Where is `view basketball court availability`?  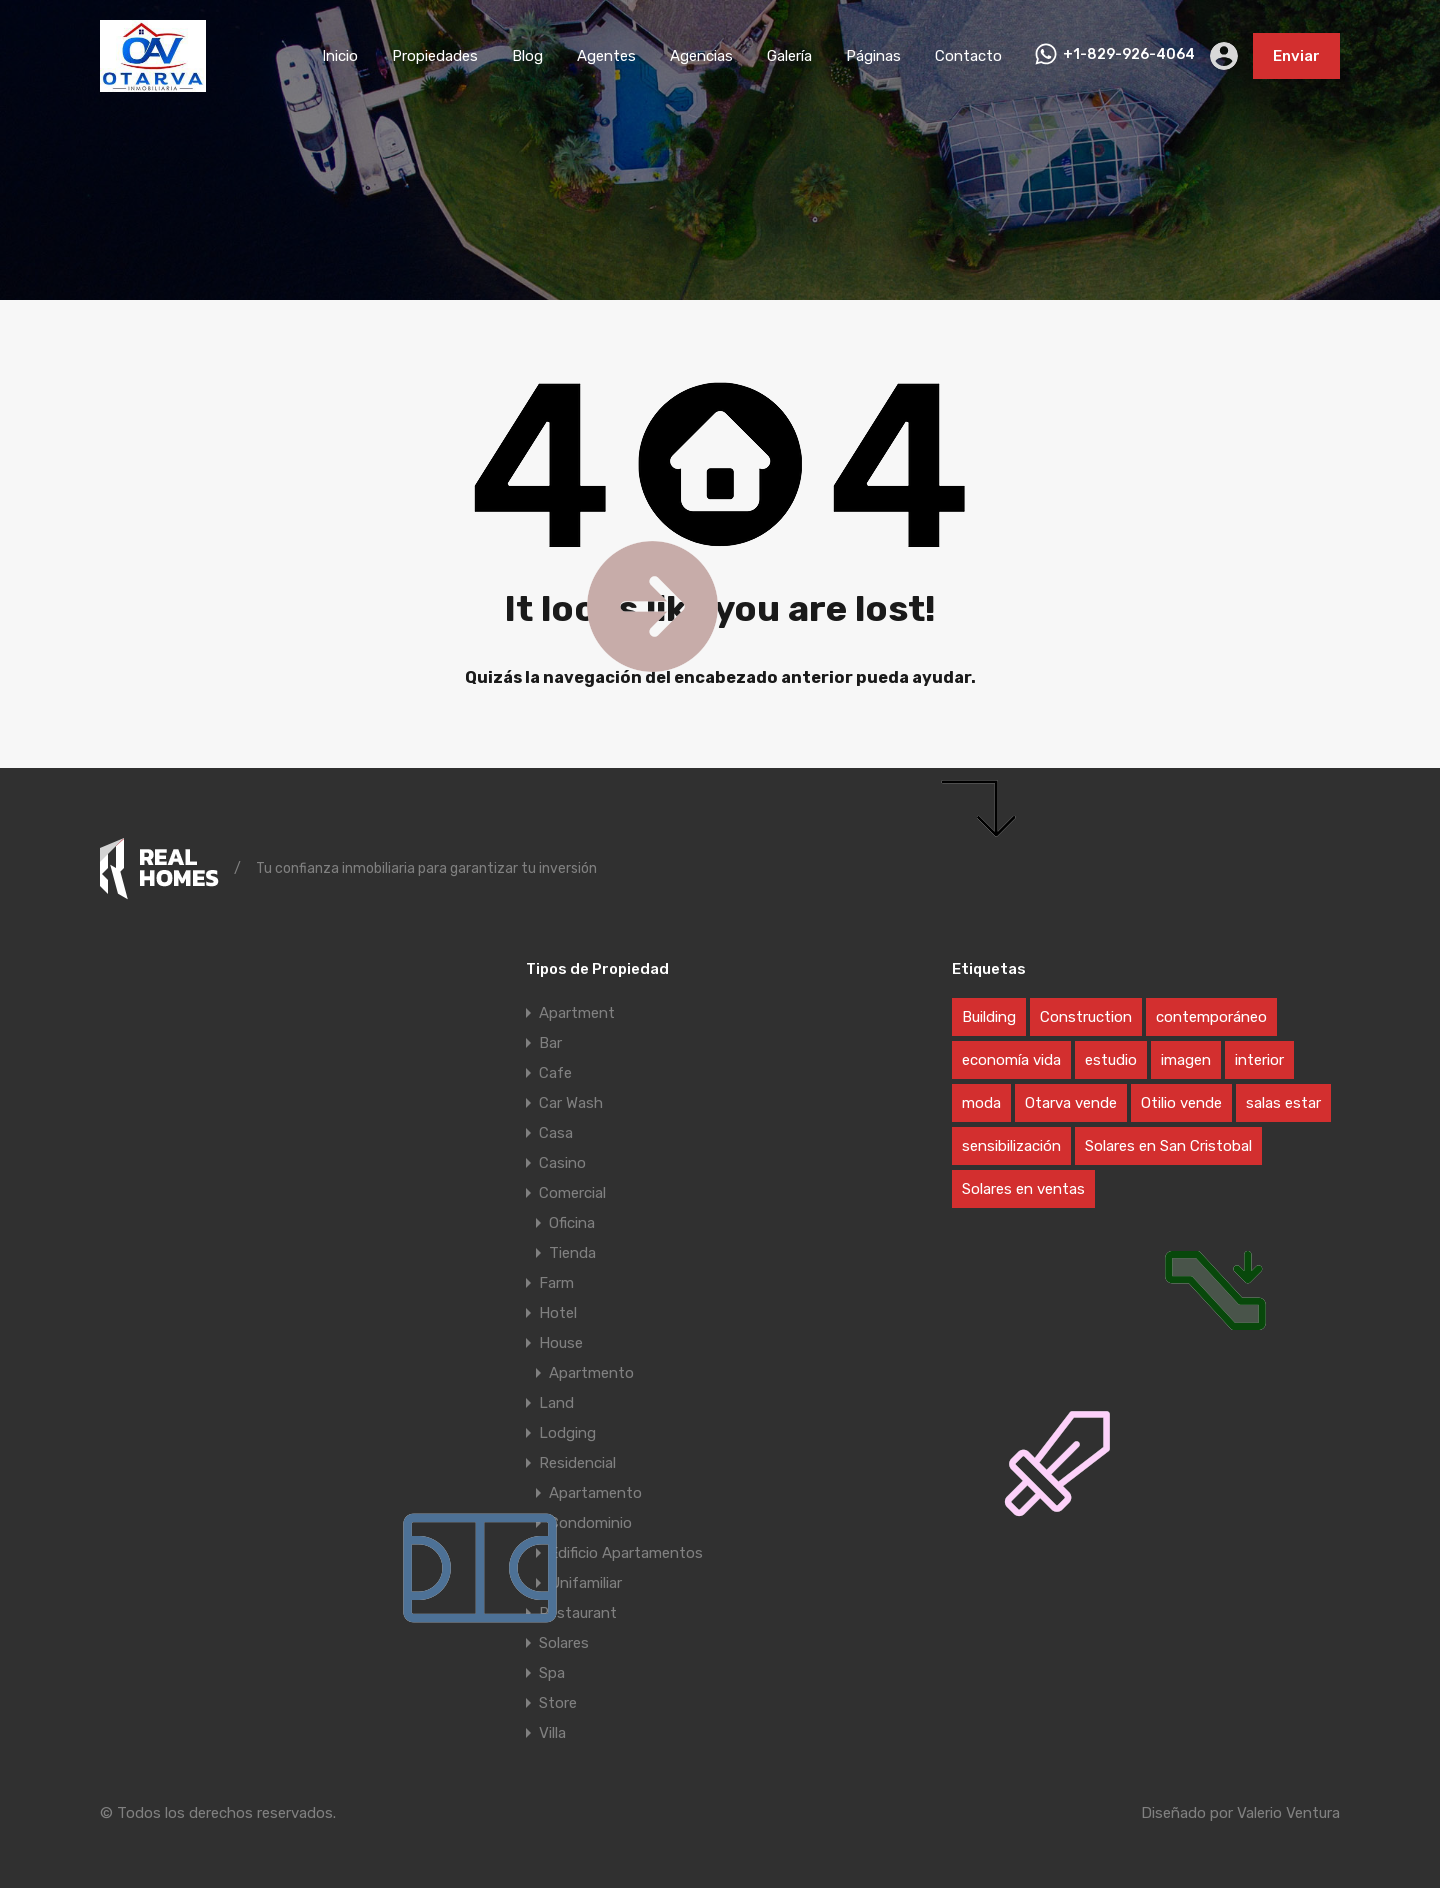 view basketball court availability is located at coordinates (480, 1568).